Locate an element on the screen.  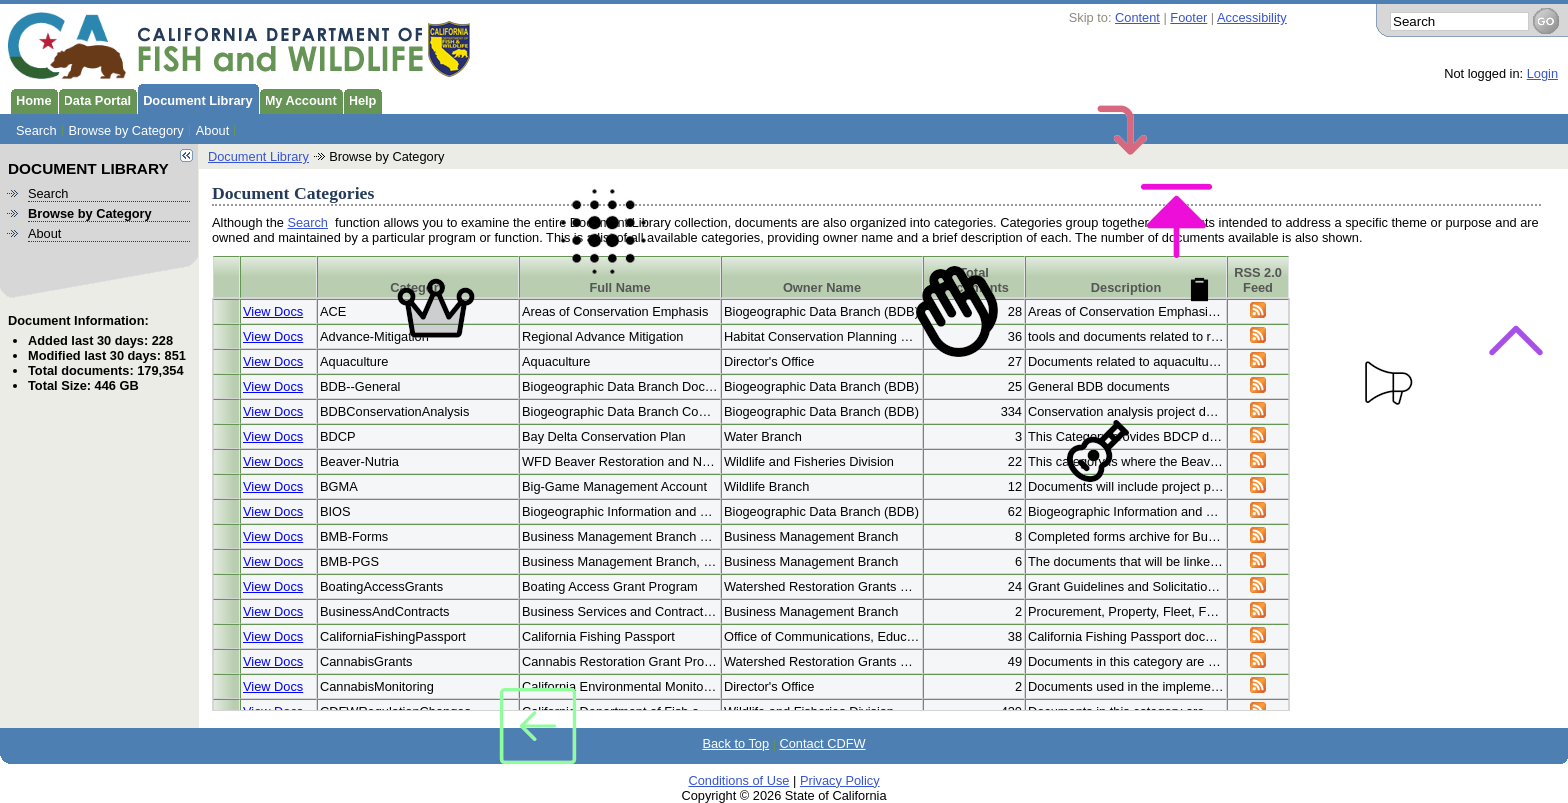
indicates premium or VIP membership status is located at coordinates (436, 312).